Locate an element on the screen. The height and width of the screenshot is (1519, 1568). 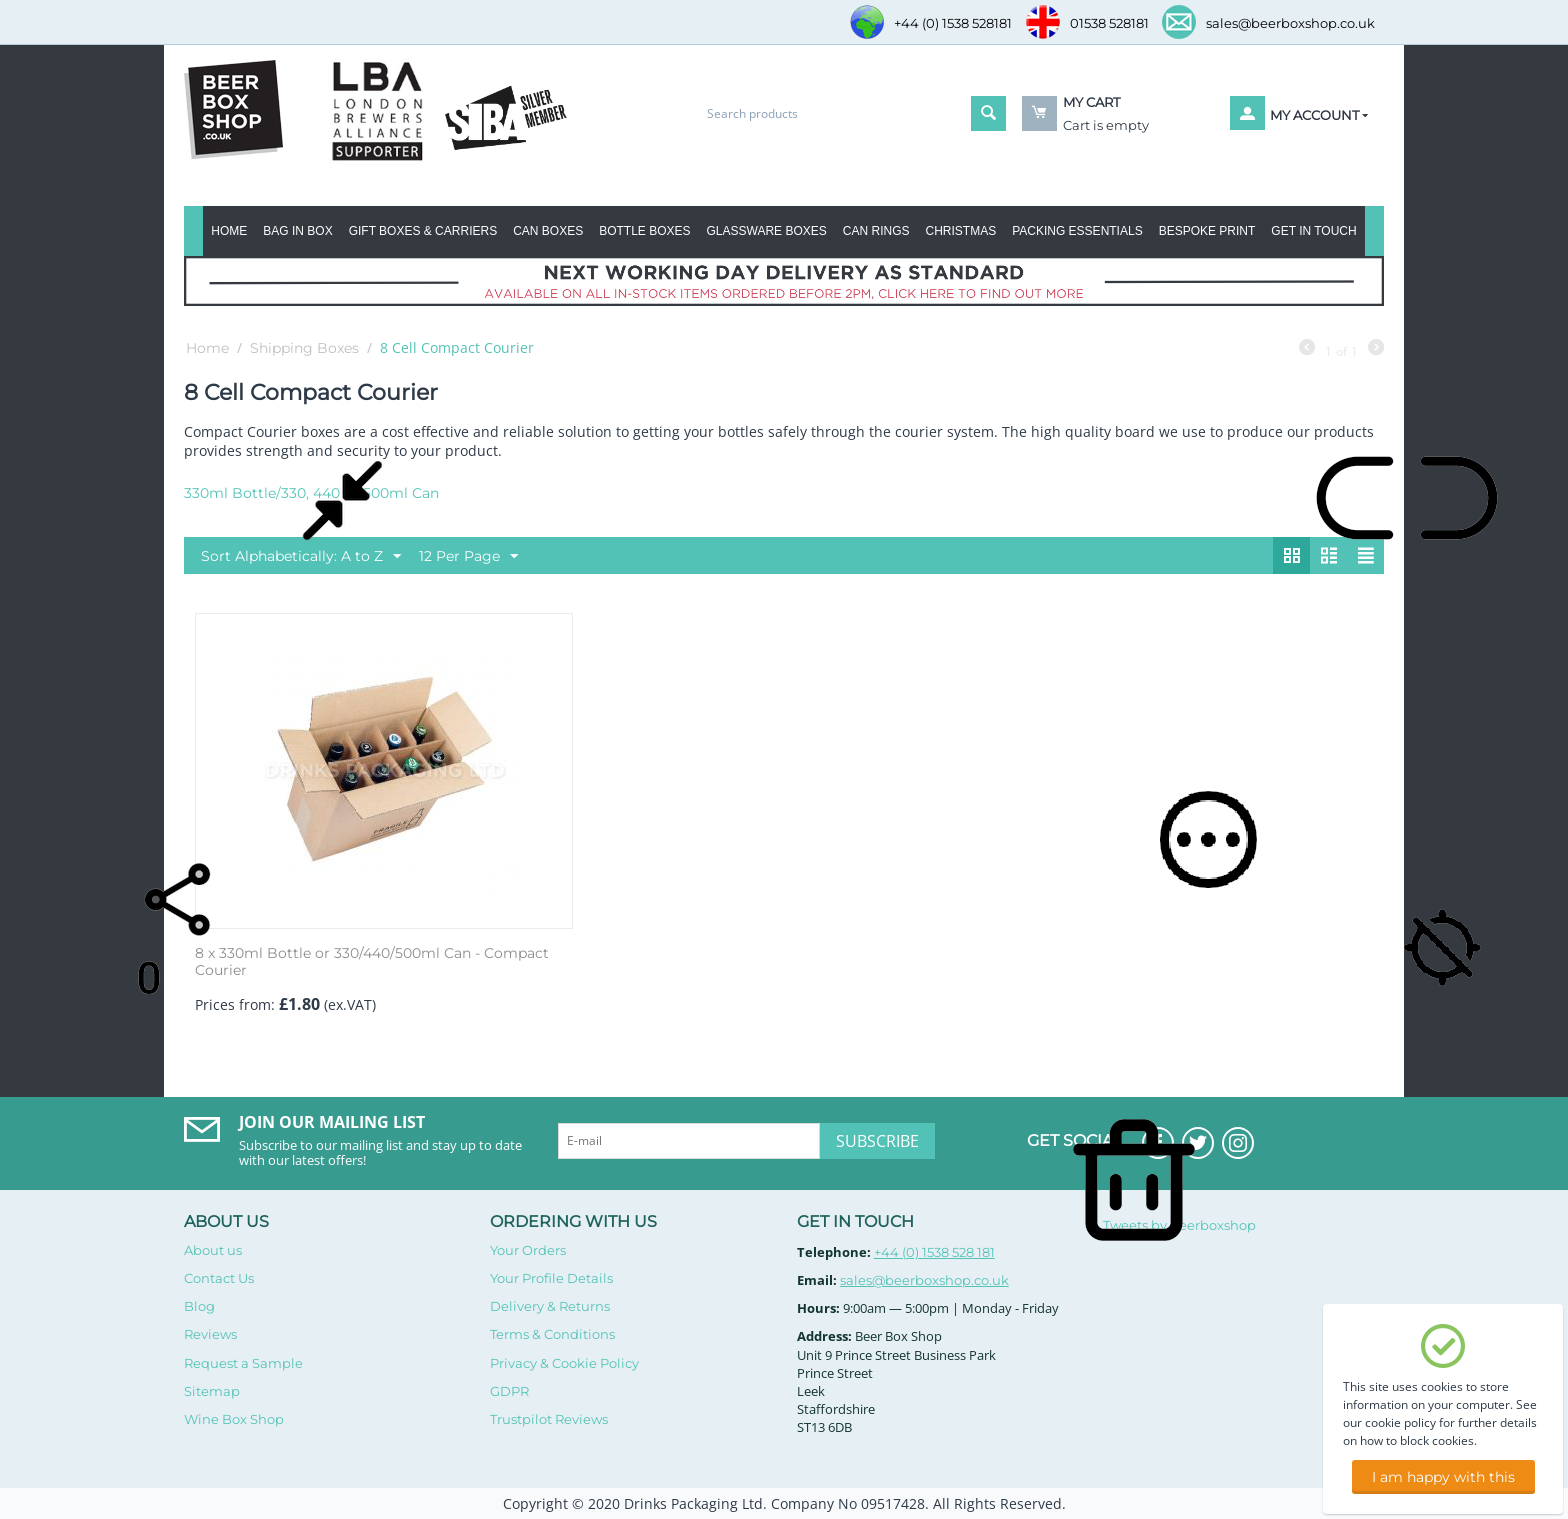
exit fullscreen mode is located at coordinates (342, 500).